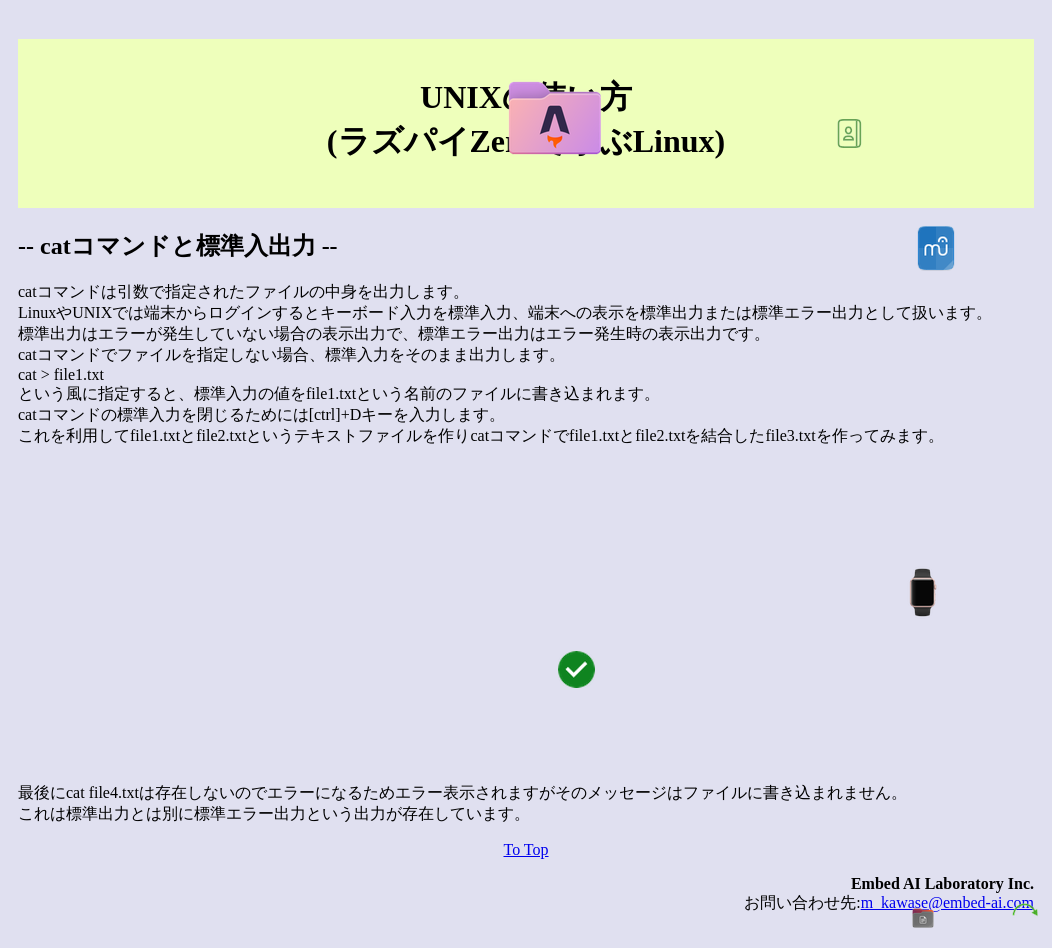 The height and width of the screenshot is (948, 1052). I want to click on redo the last undone action, so click(1024, 909).